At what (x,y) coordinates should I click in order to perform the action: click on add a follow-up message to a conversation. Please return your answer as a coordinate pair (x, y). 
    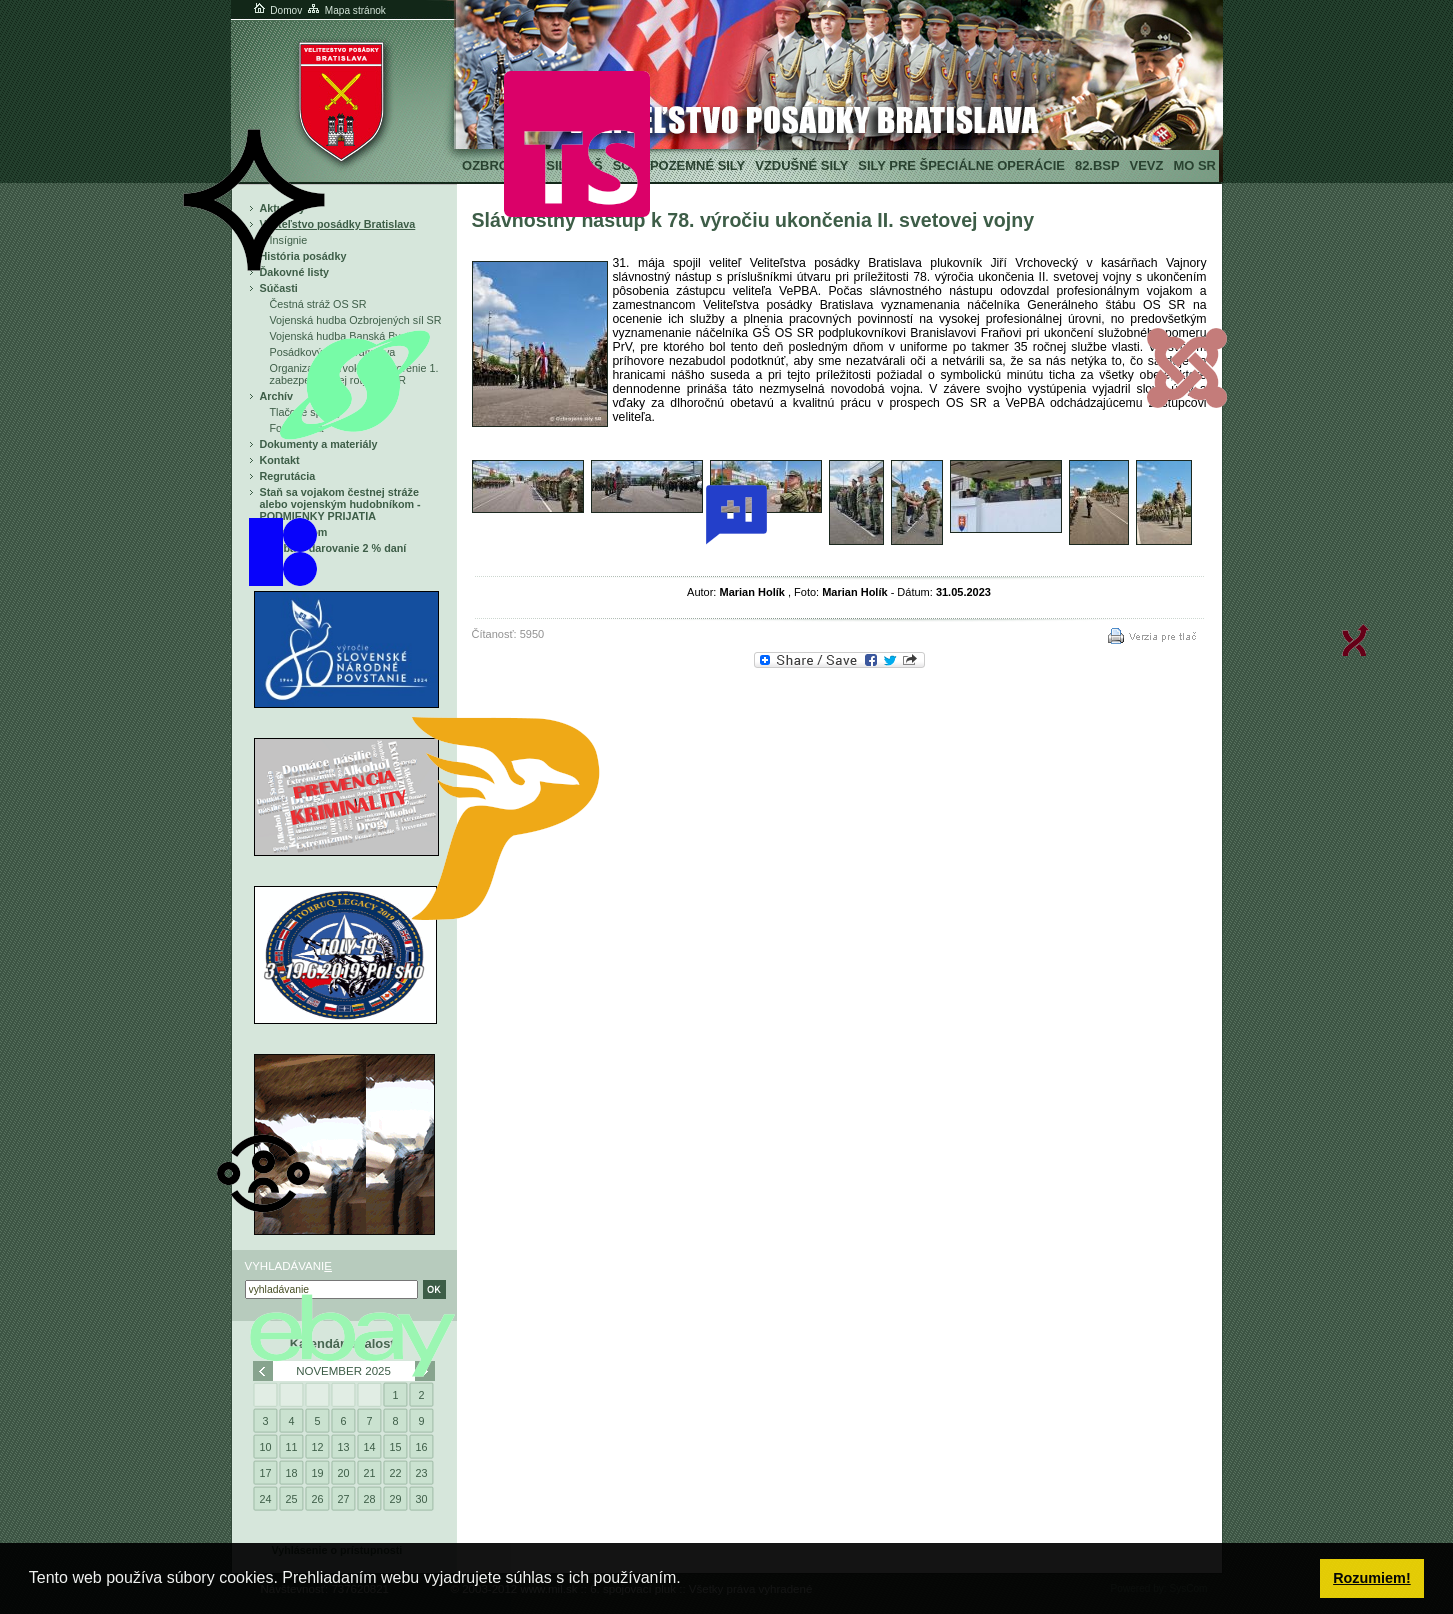
    Looking at the image, I should click on (736, 512).